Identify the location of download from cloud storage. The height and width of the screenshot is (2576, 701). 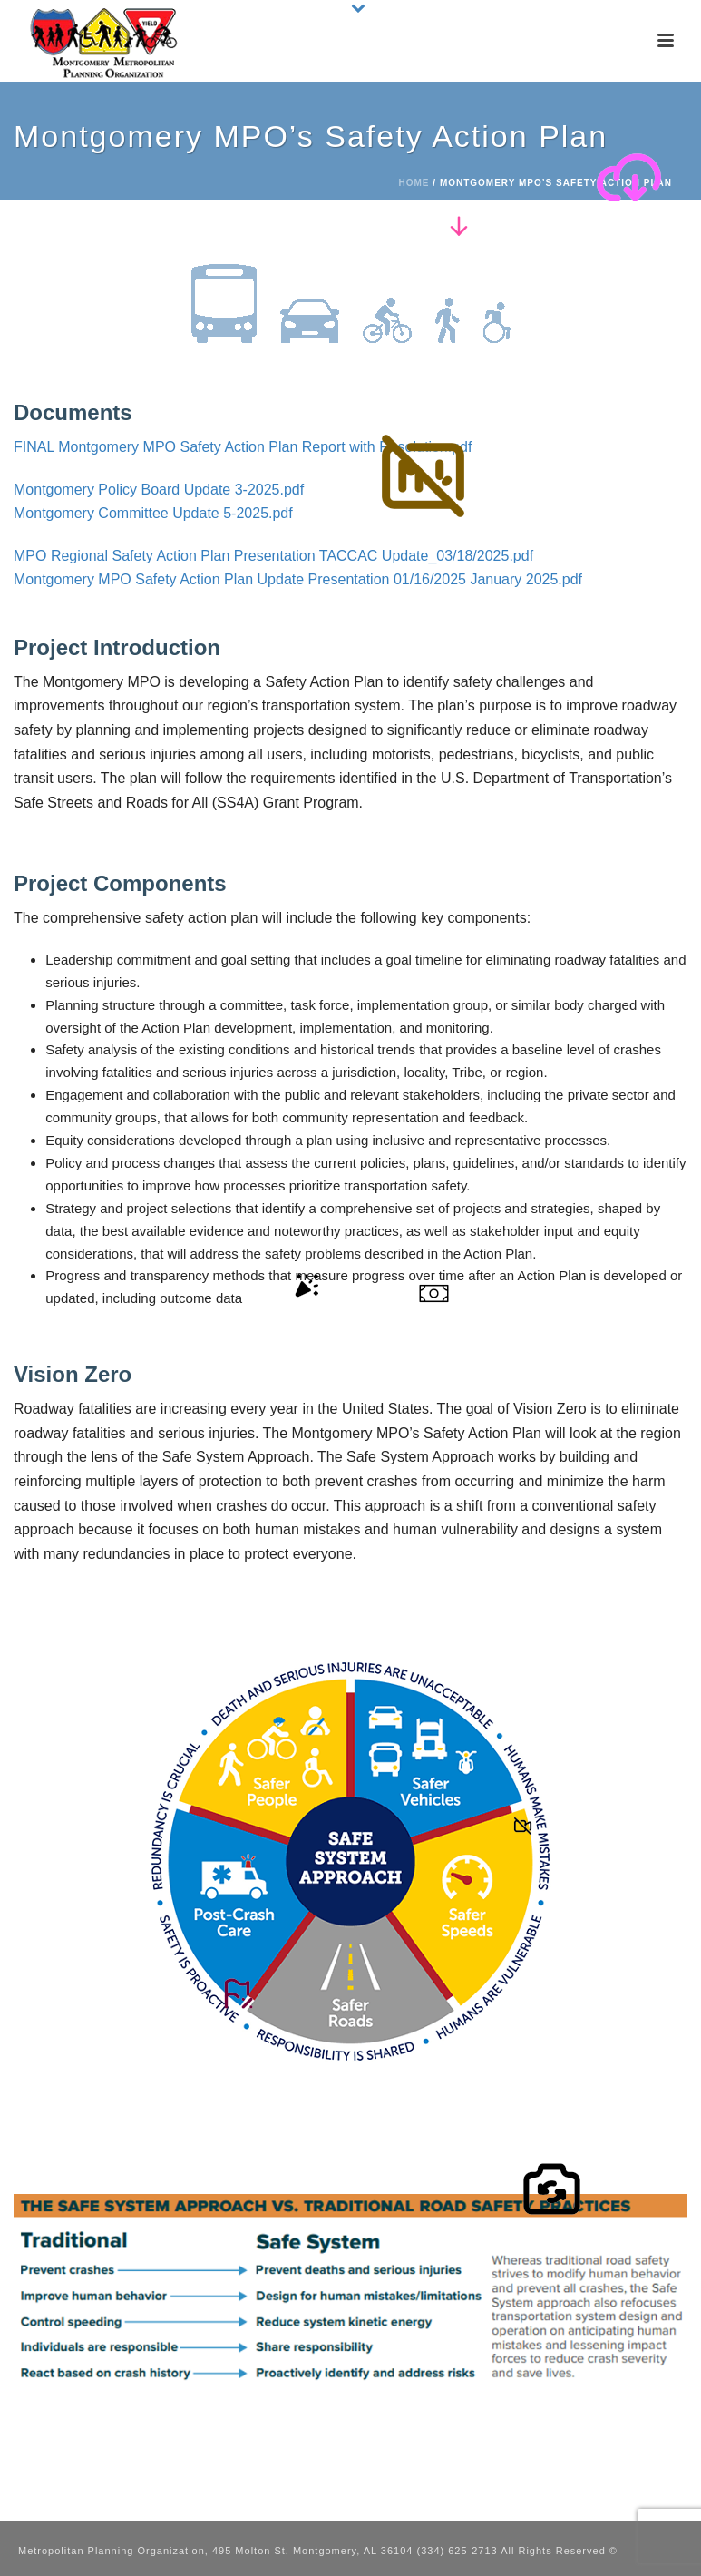
(628, 177).